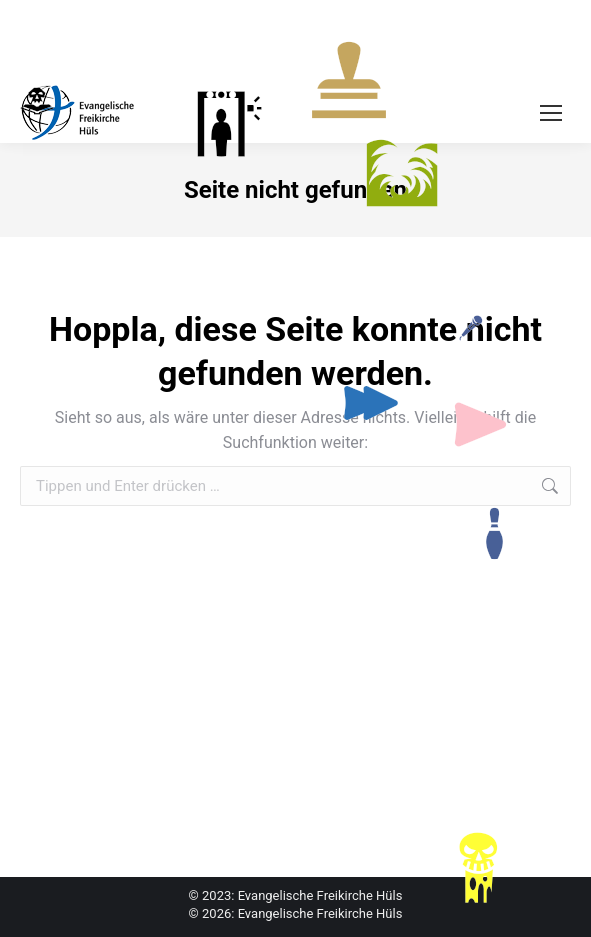  What do you see at coordinates (37, 102) in the screenshot?
I see `view death note or cursed book item in game inventory` at bounding box center [37, 102].